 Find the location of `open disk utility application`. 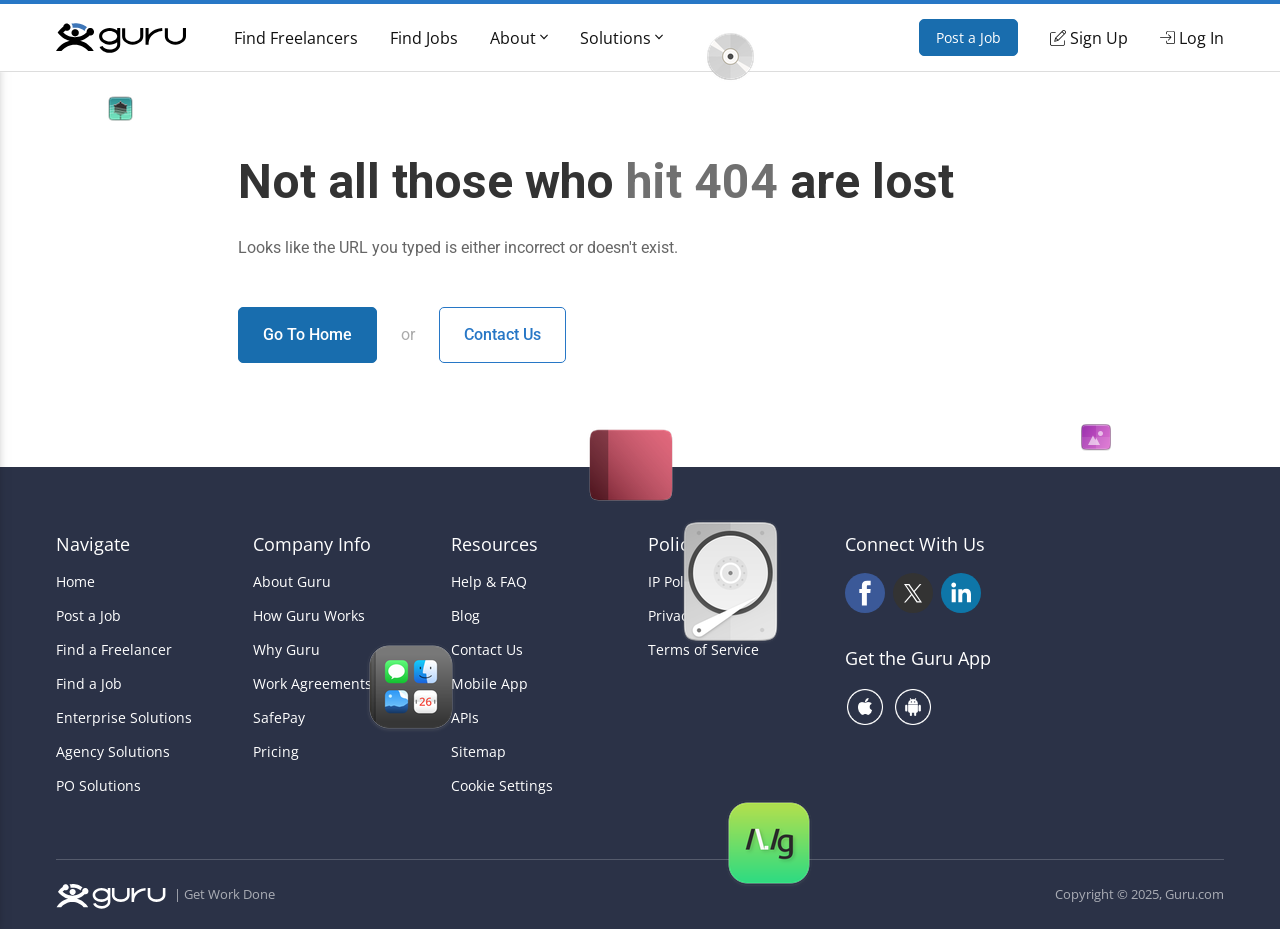

open disk utility application is located at coordinates (730, 581).